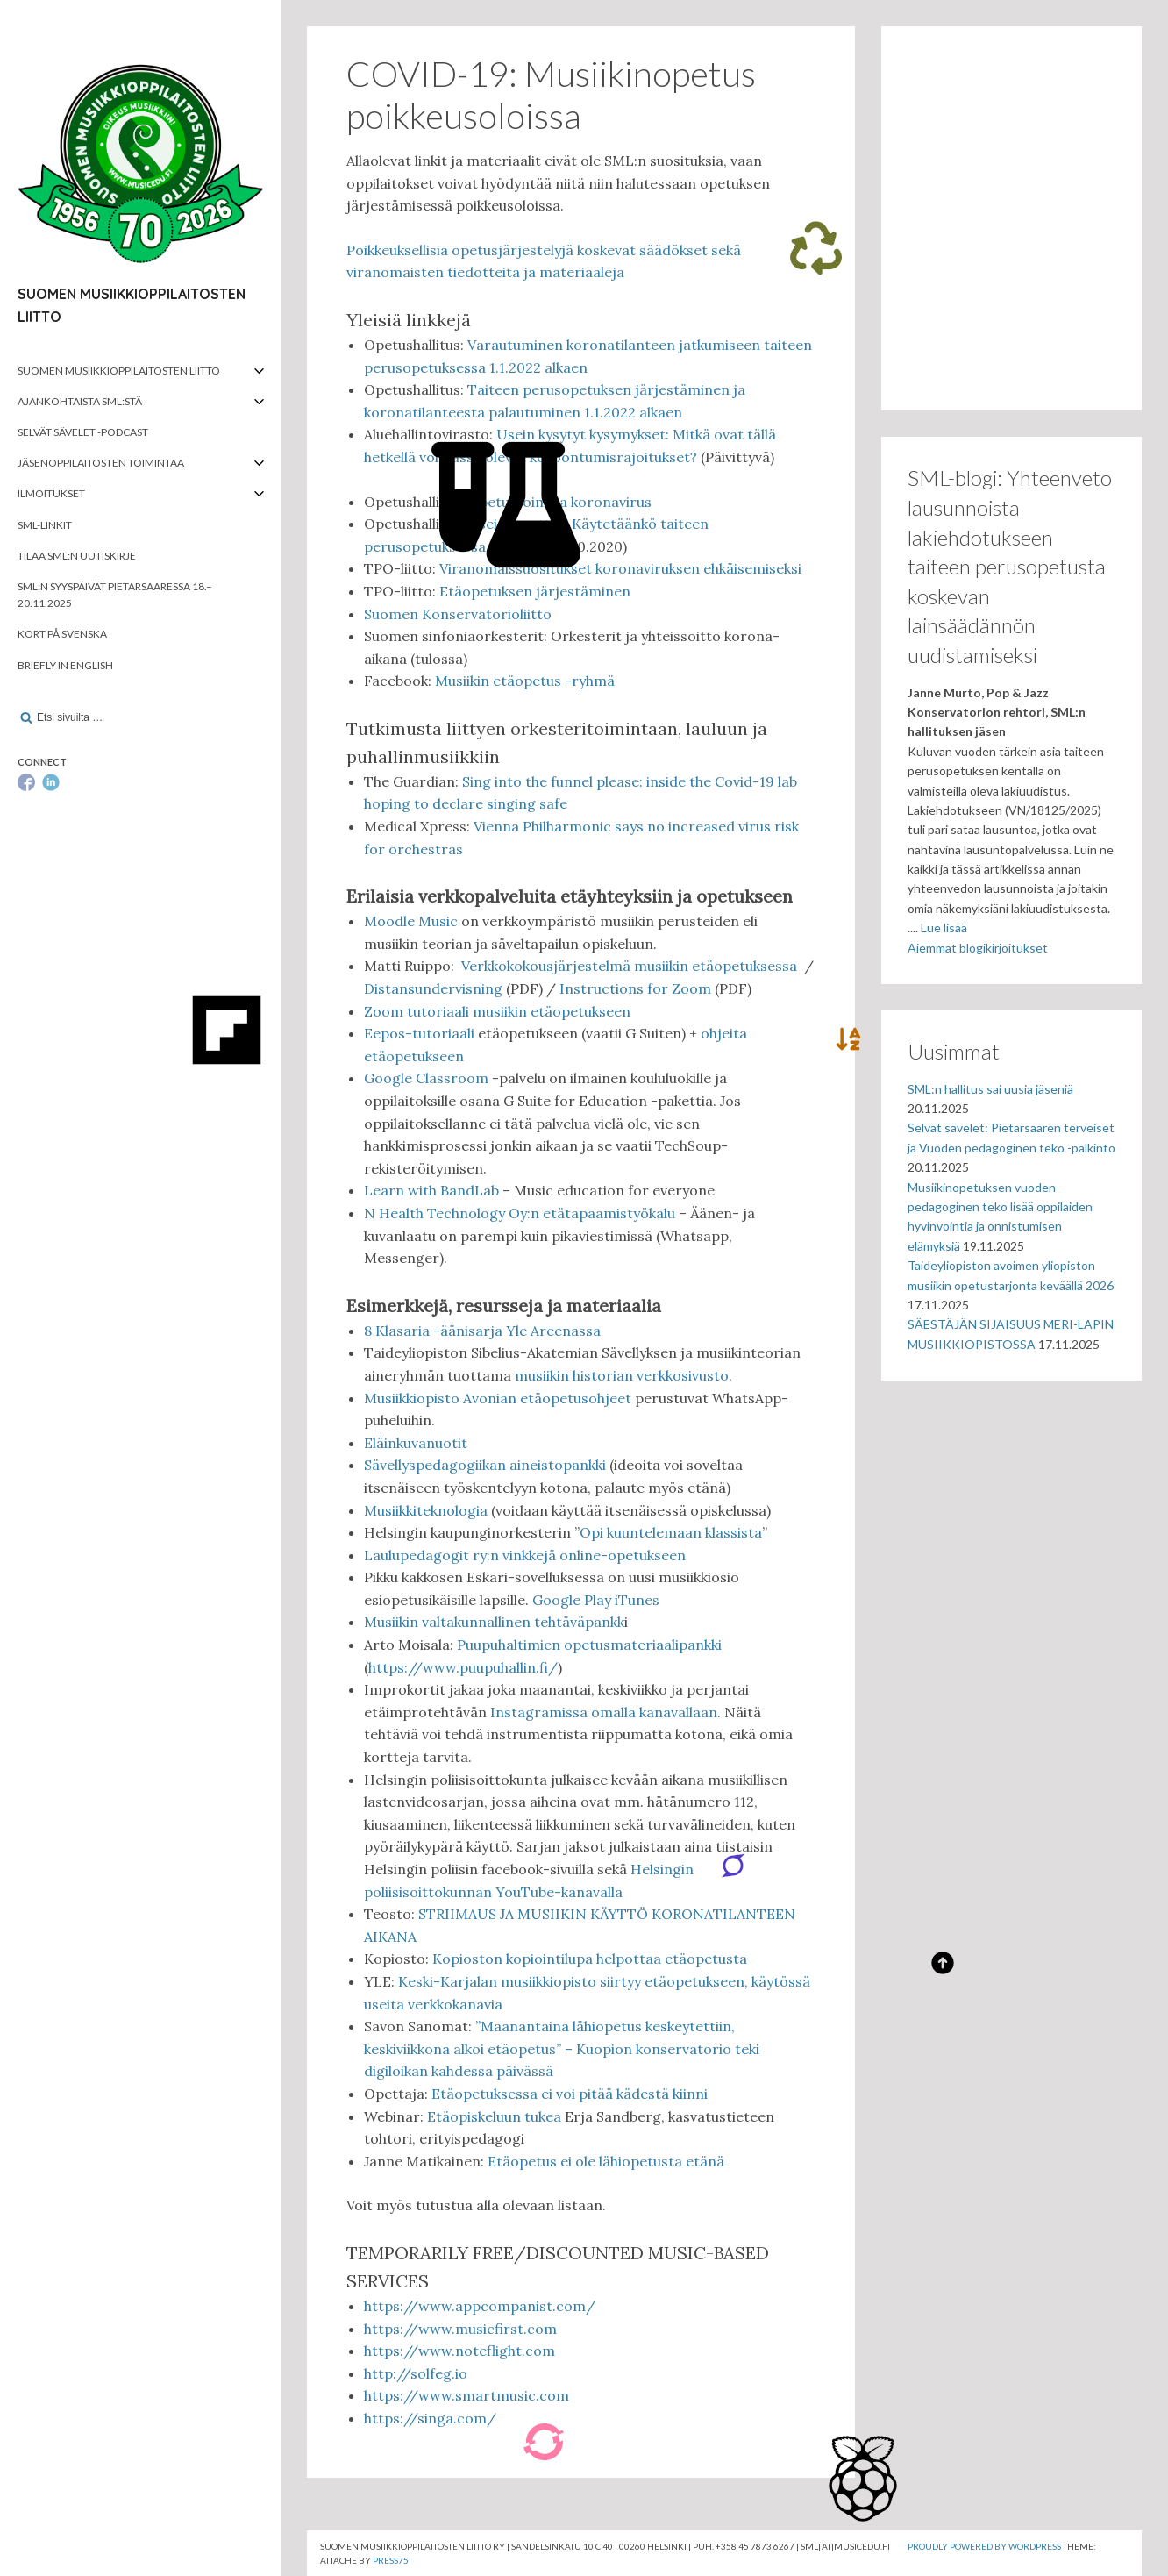 This screenshot has width=1168, height=2576. What do you see at coordinates (815, 246) in the screenshot?
I see `indicates recyclable item or material` at bounding box center [815, 246].